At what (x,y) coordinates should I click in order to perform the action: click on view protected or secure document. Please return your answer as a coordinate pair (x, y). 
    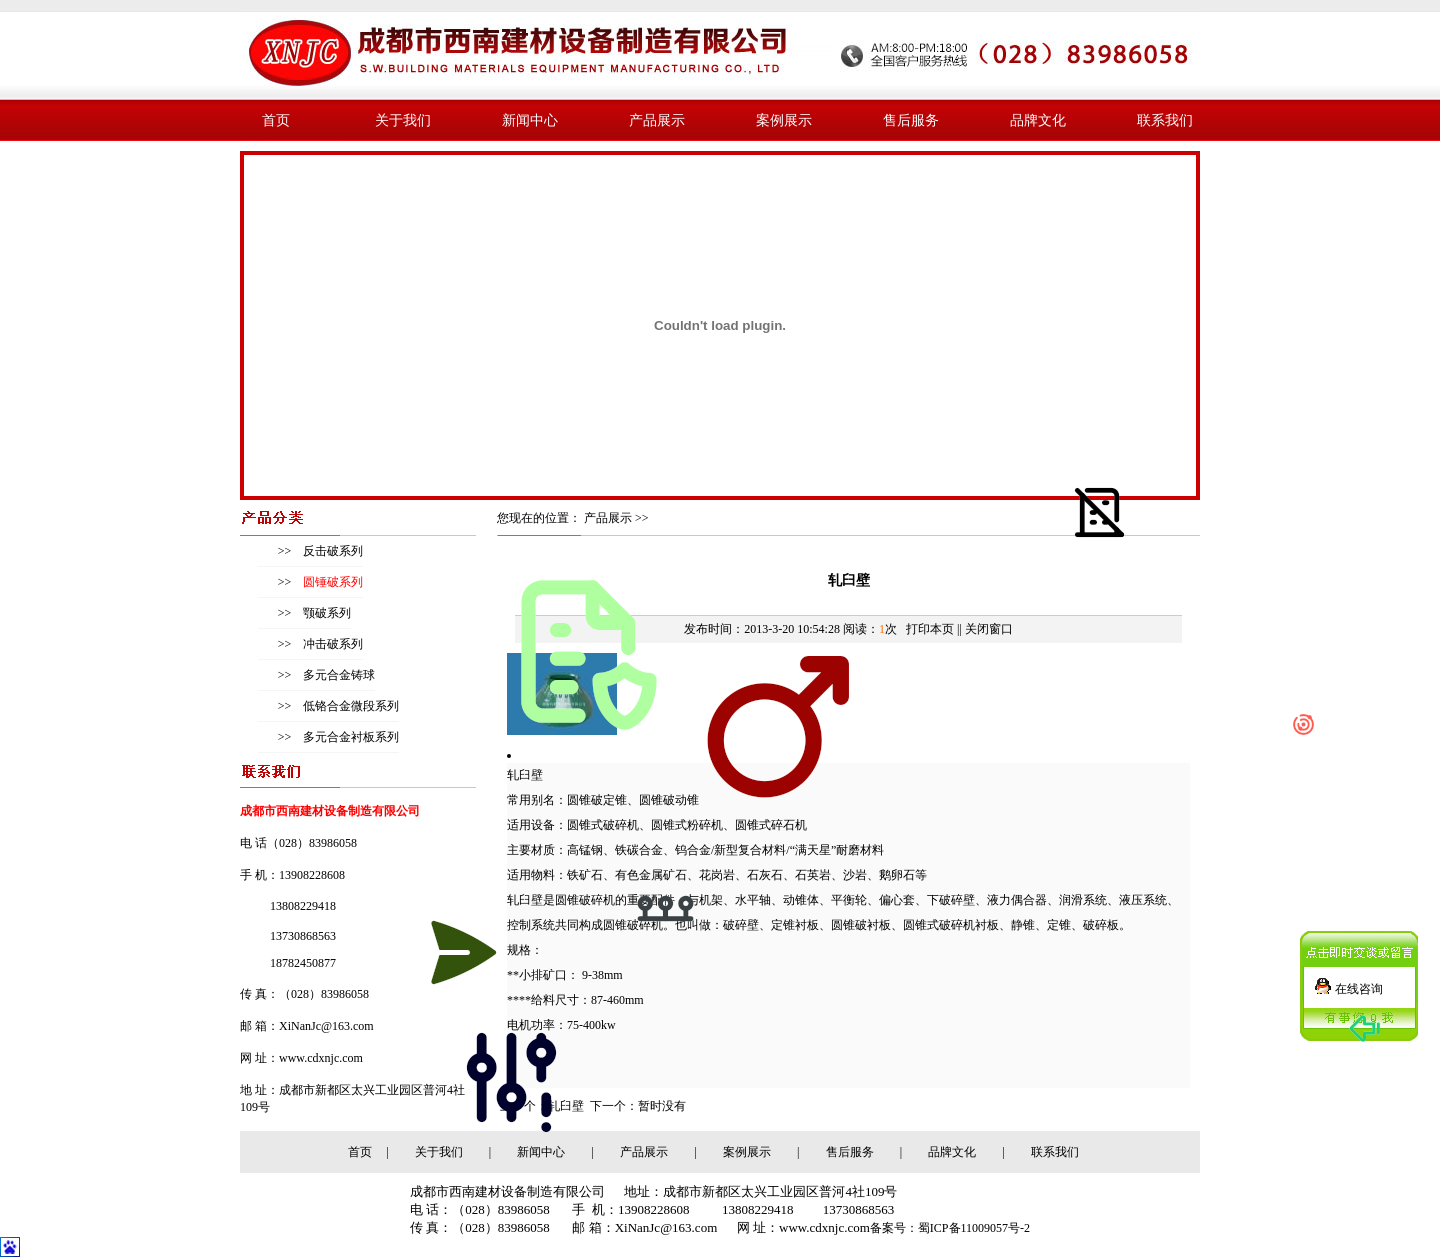
    Looking at the image, I should click on (585, 651).